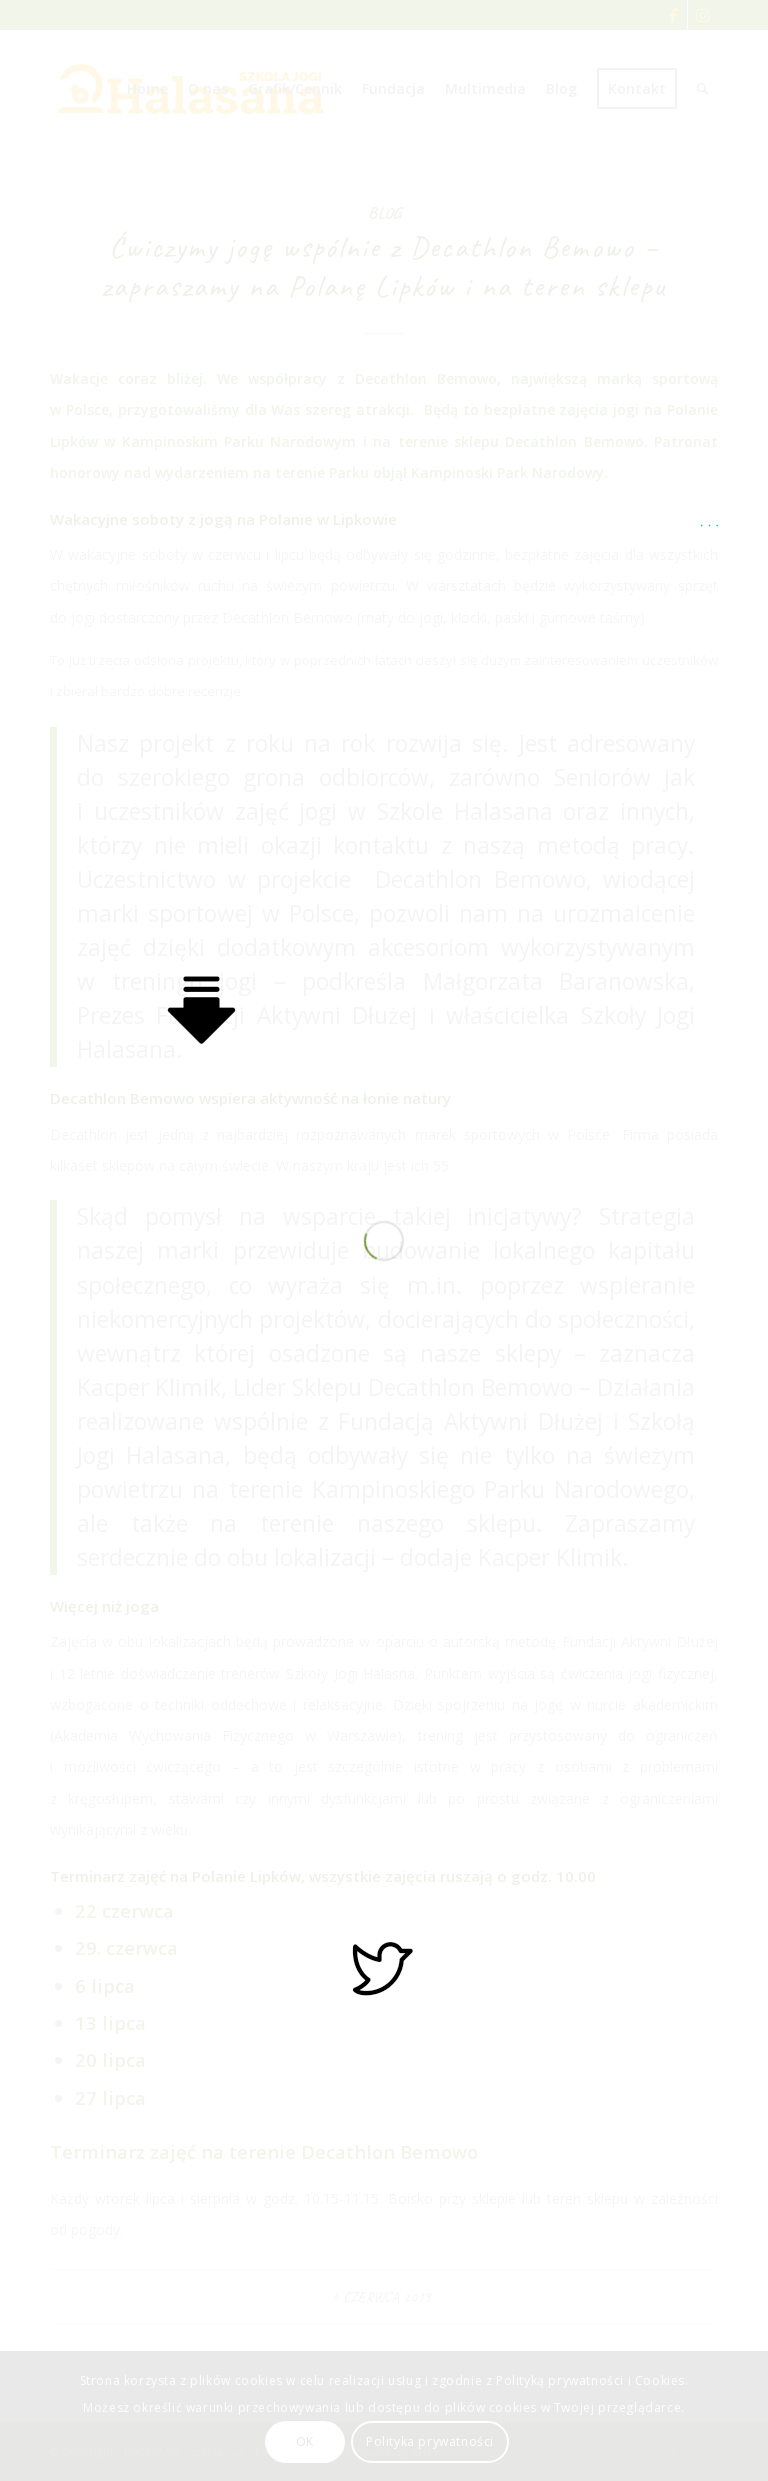 This screenshot has width=768, height=2481. I want to click on share to twitter, so click(379, 1966).